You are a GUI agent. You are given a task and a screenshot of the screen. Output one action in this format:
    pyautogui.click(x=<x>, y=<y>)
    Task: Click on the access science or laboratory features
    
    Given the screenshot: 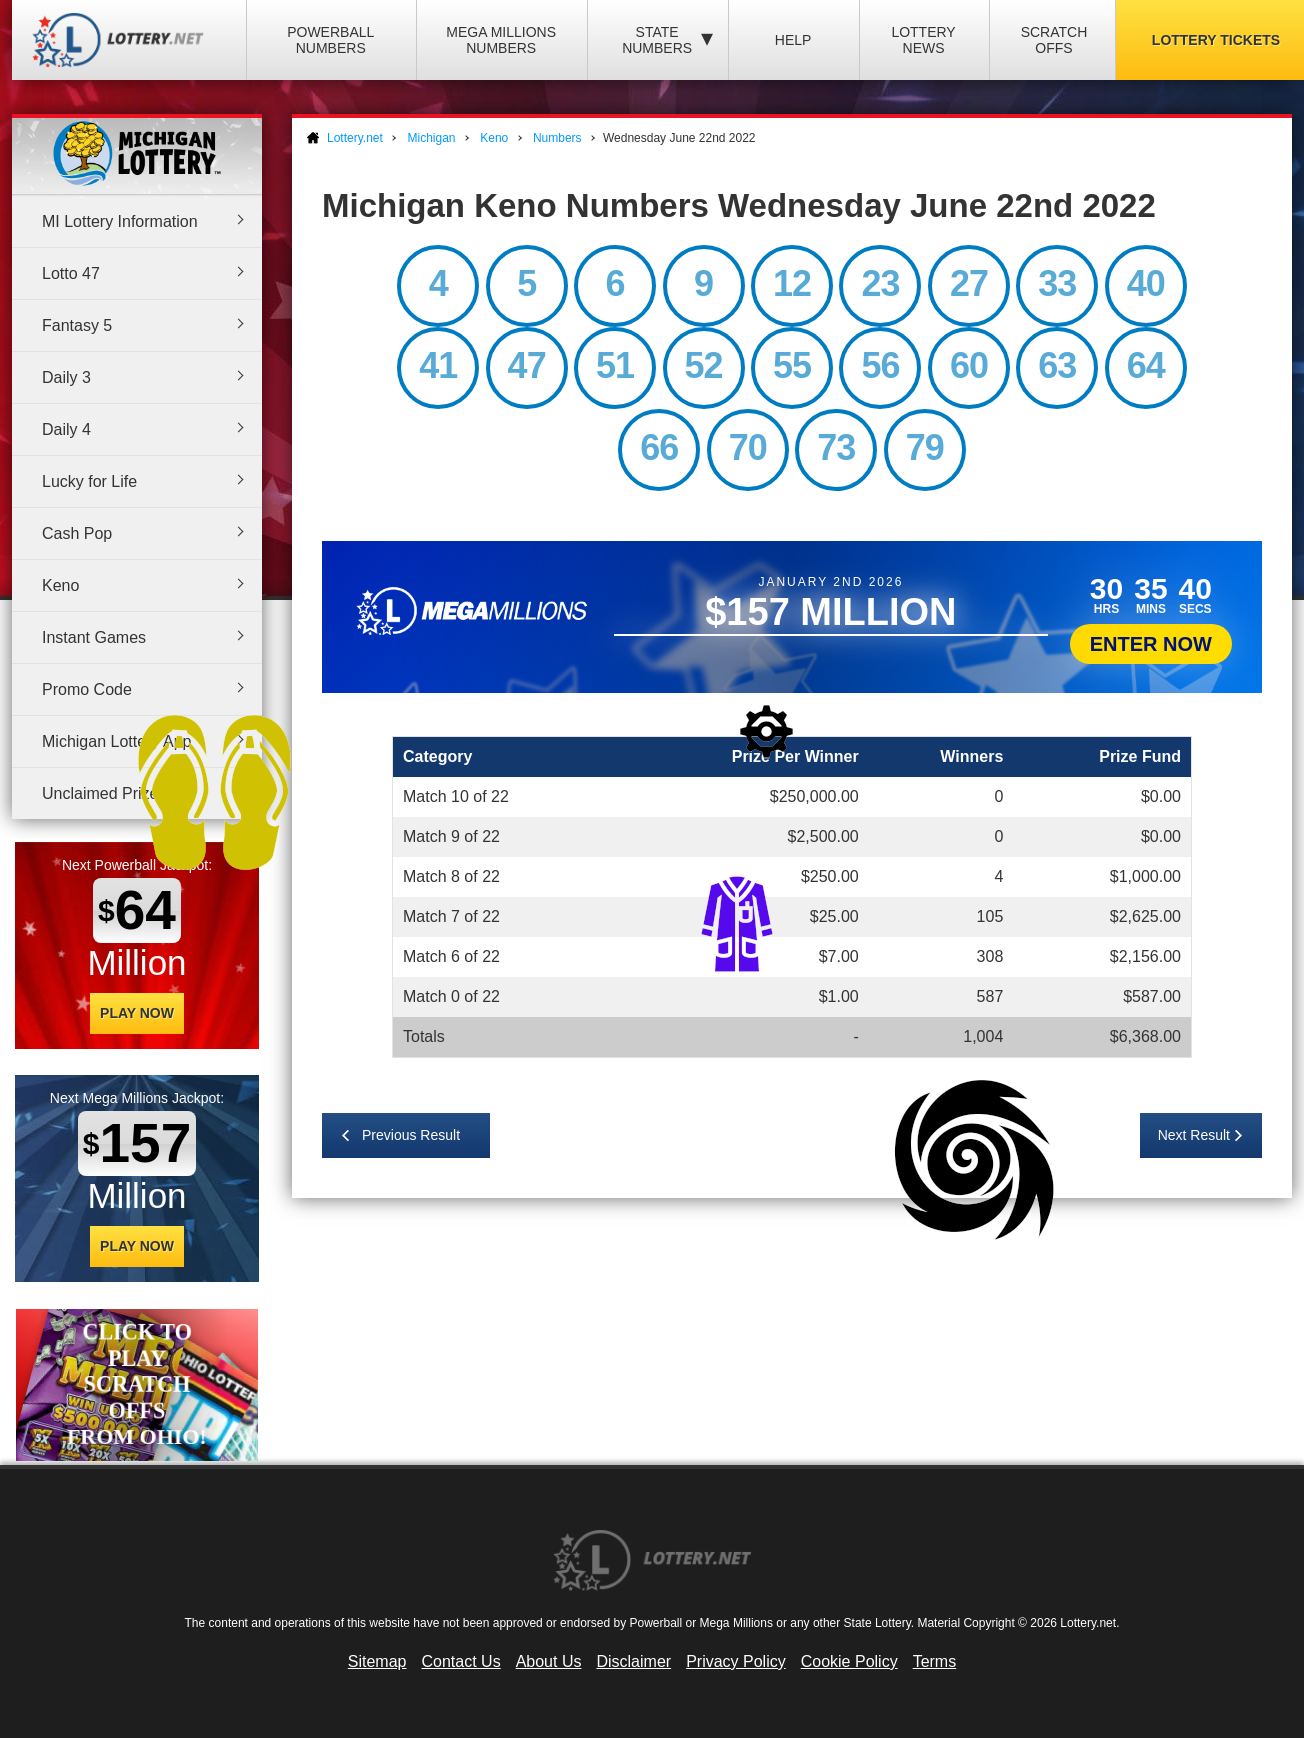 What is the action you would take?
    pyautogui.click(x=737, y=924)
    